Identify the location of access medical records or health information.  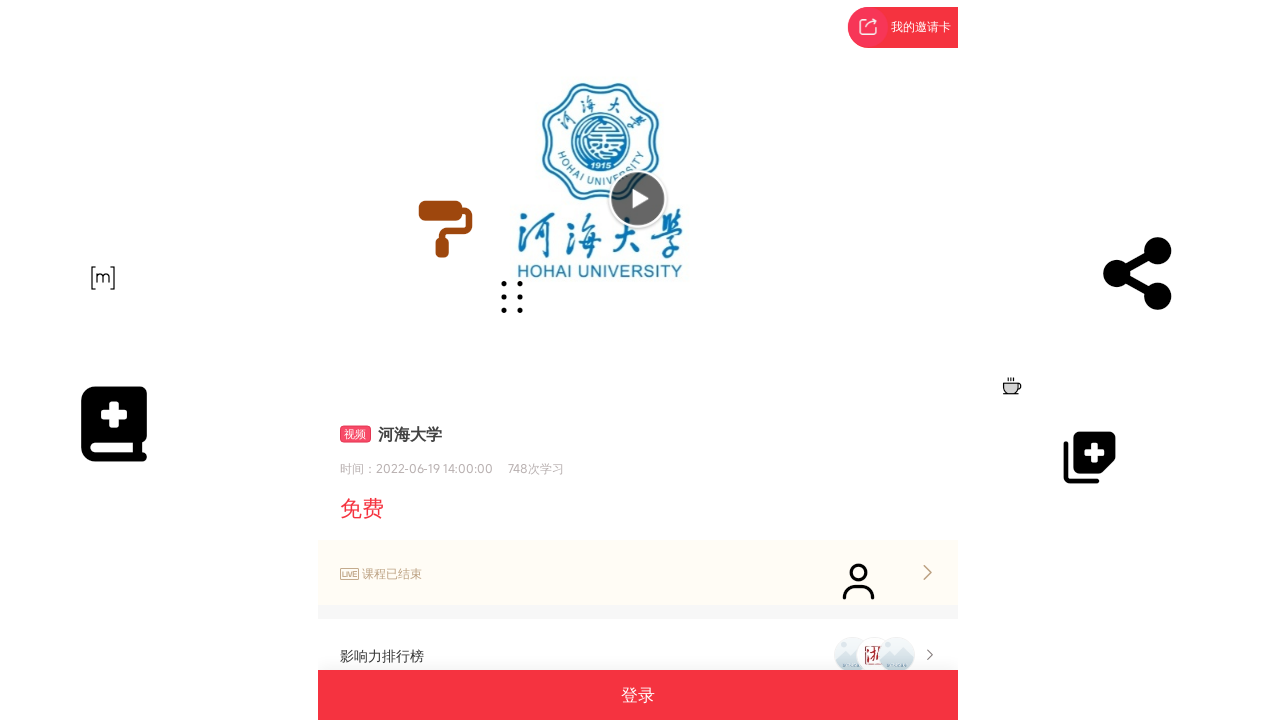
(114, 424).